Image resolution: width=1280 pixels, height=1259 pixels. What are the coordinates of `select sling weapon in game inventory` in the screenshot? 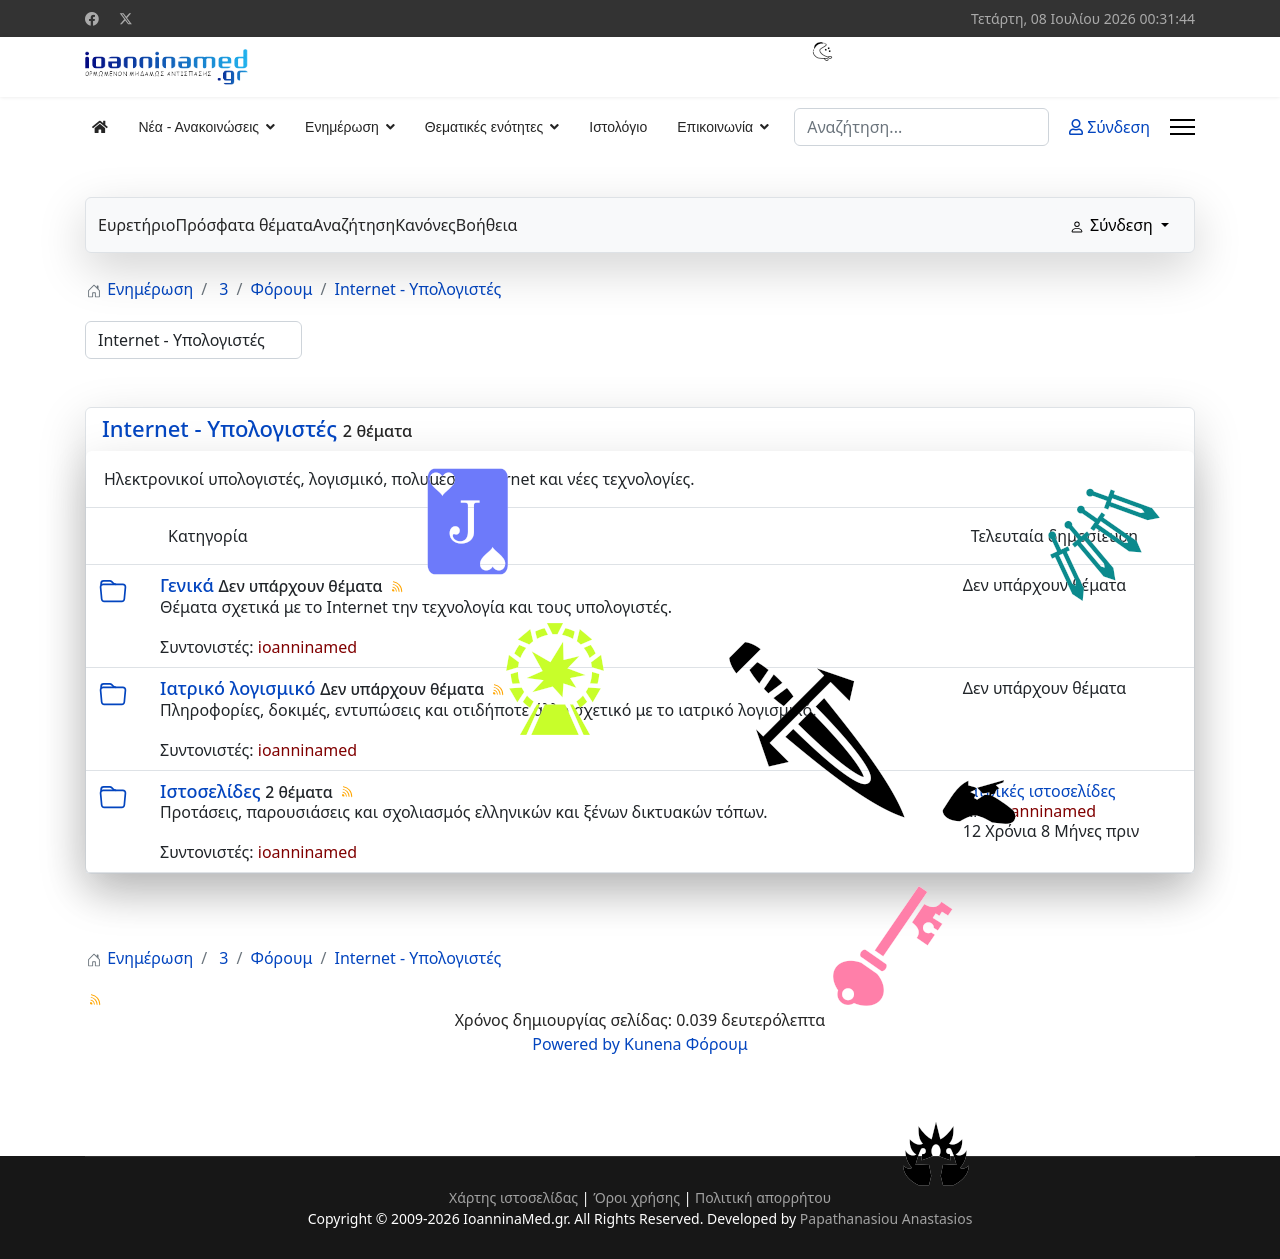 It's located at (822, 51).